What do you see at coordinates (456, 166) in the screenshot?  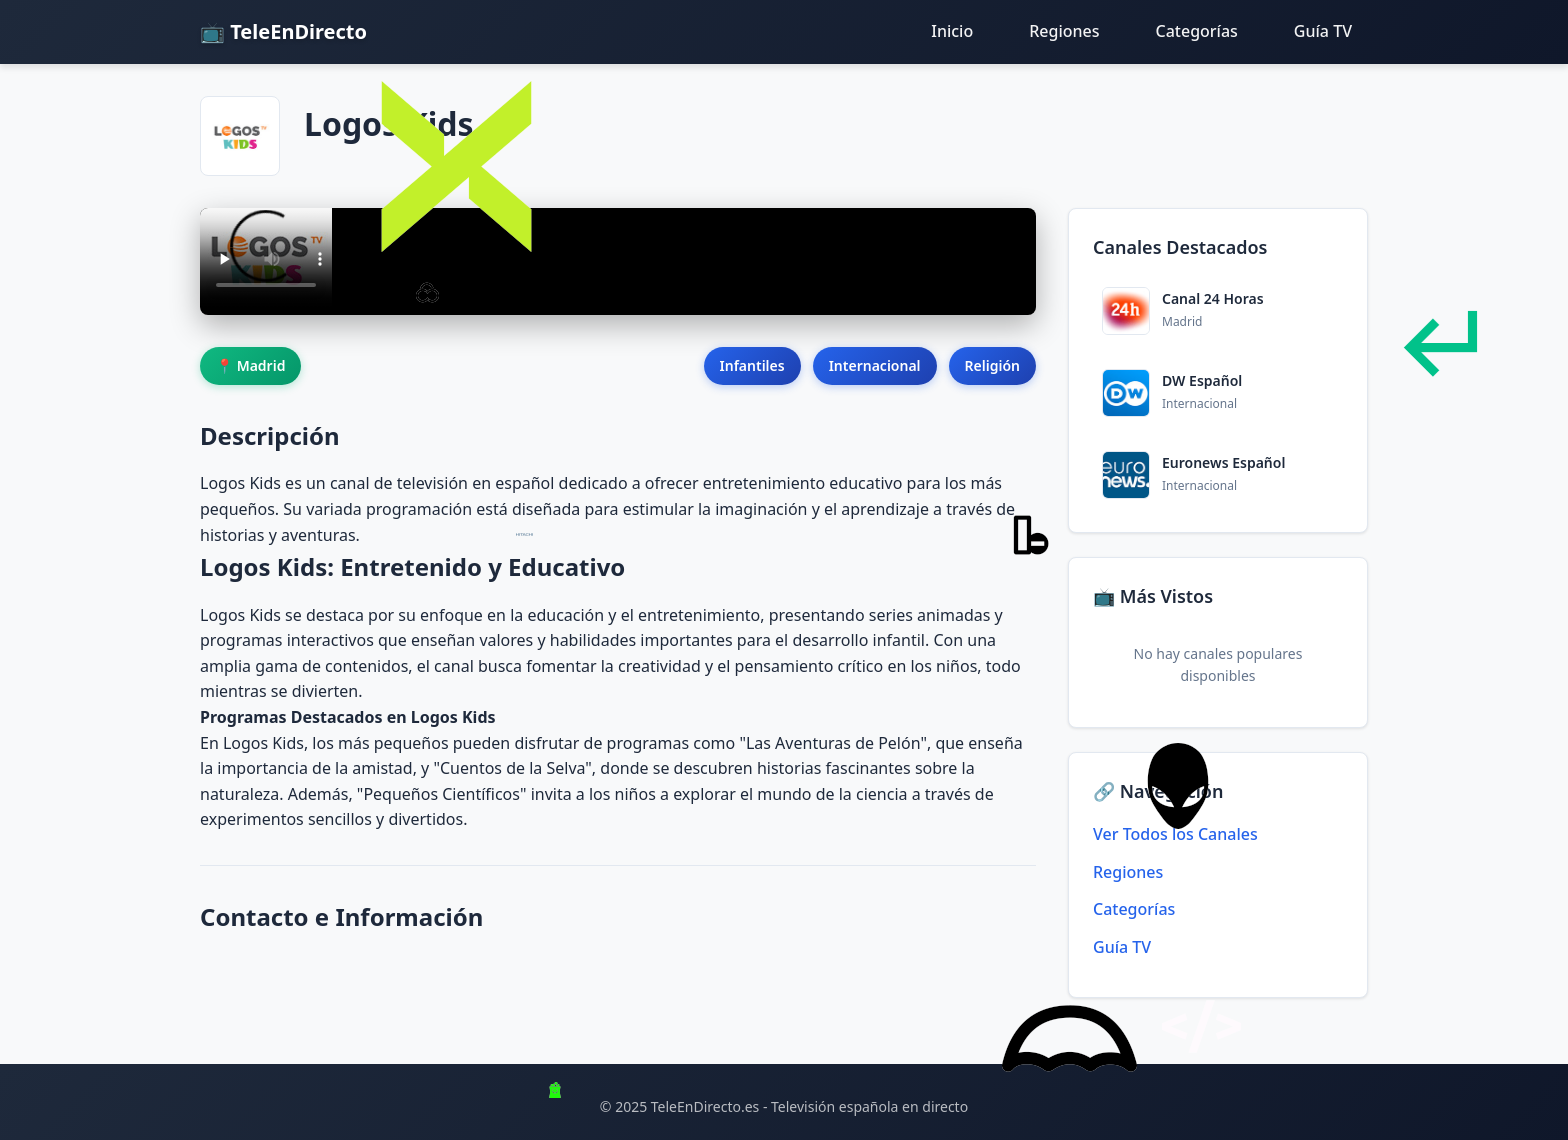 I see `open the StockX app` at bounding box center [456, 166].